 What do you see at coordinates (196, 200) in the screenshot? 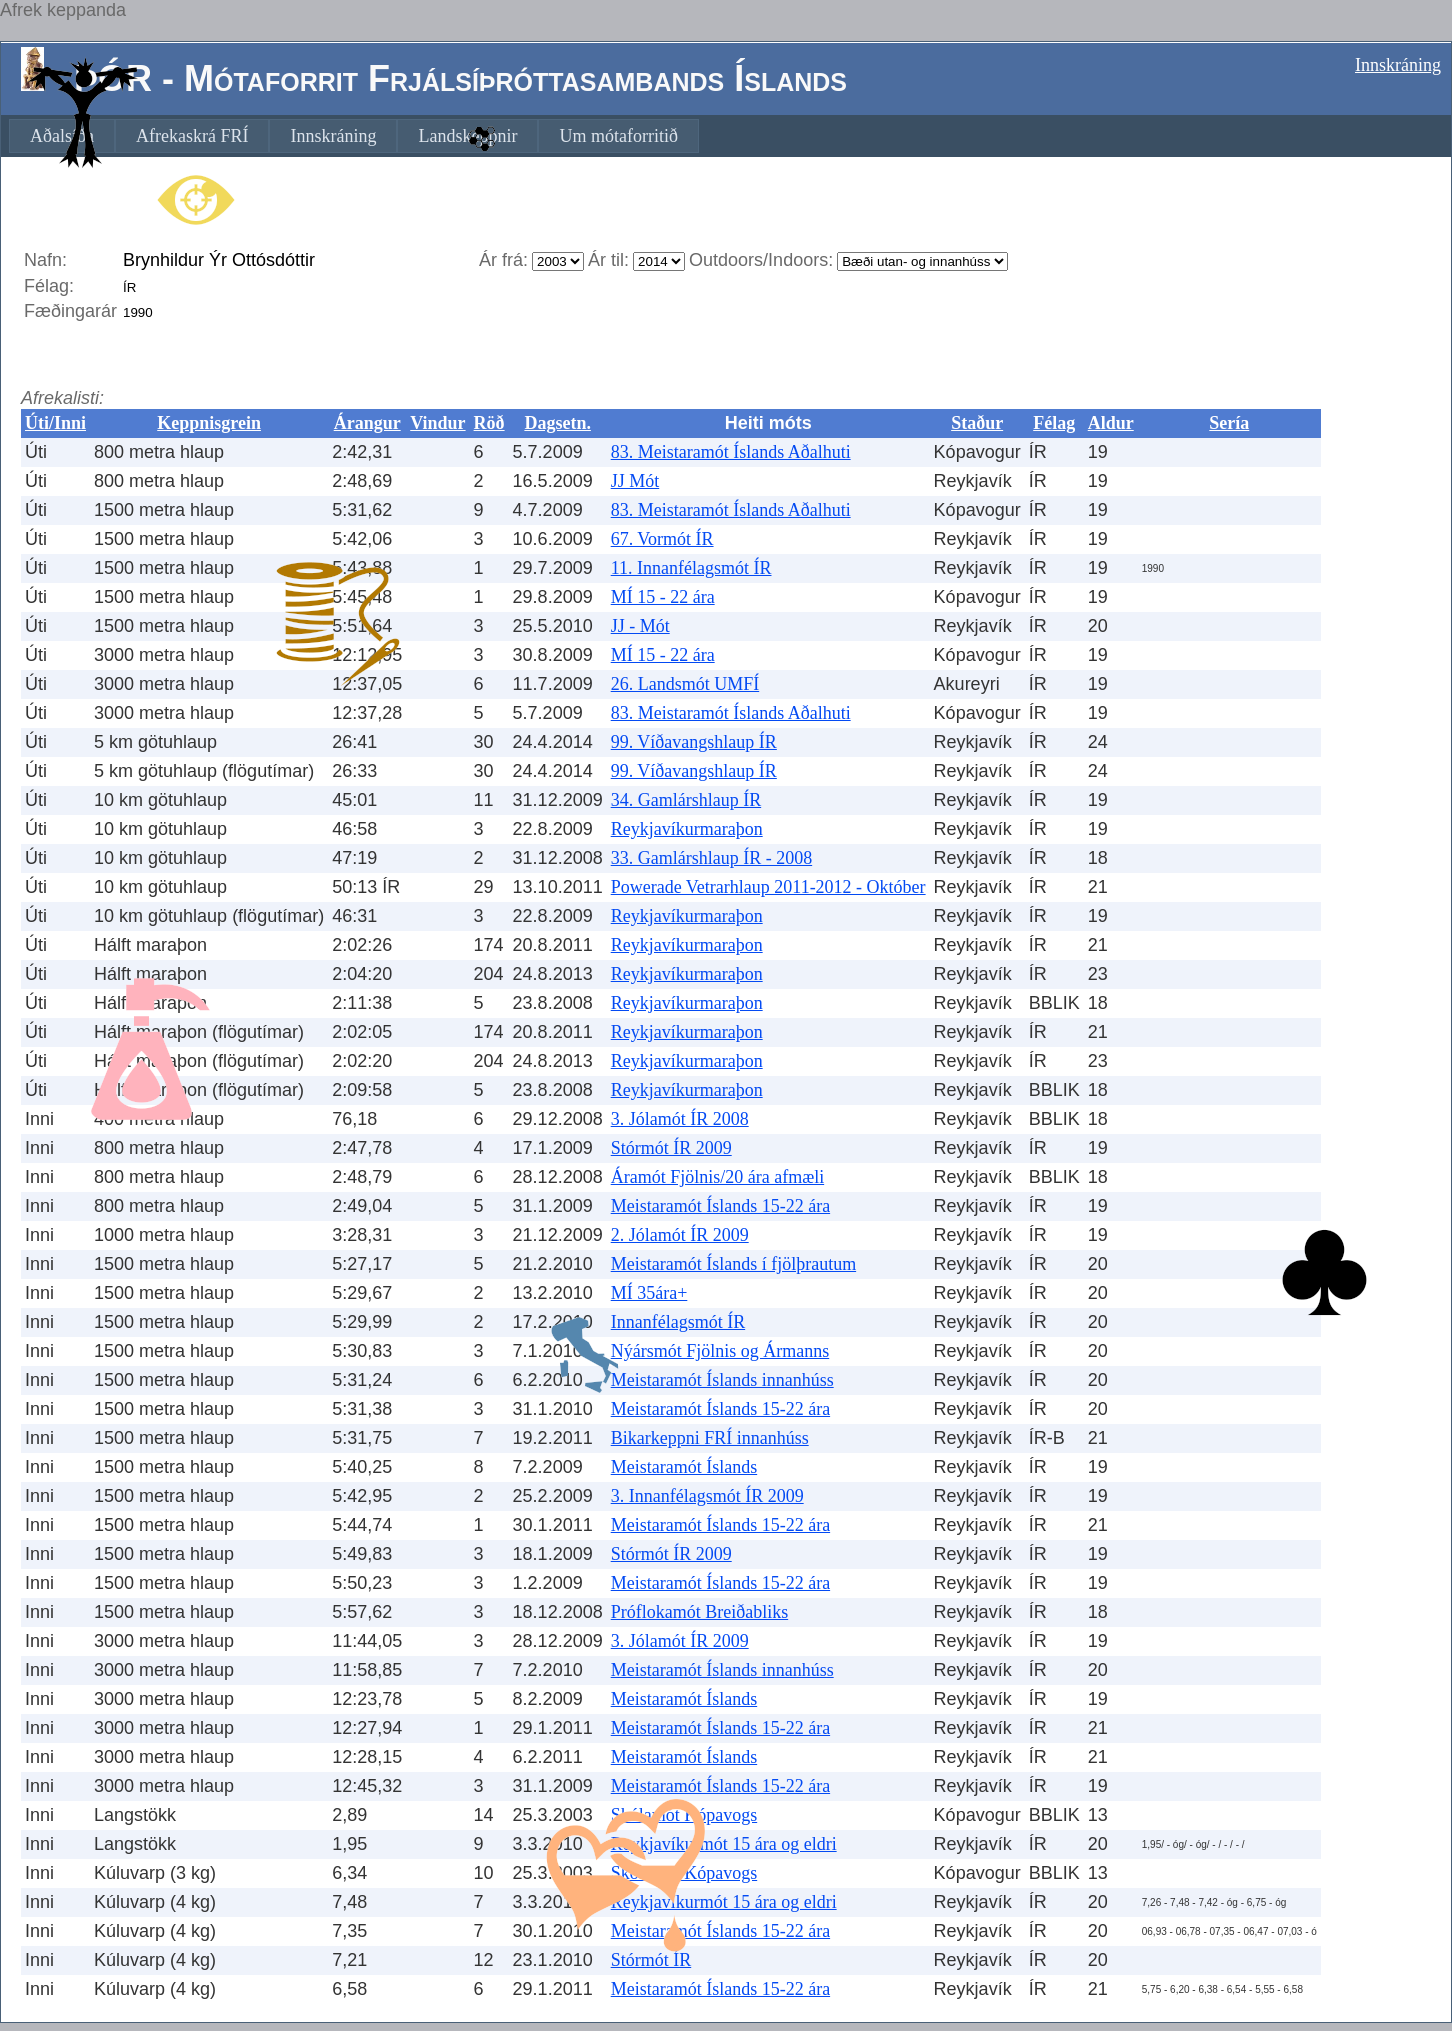
I see `focus or target tracking mode` at bounding box center [196, 200].